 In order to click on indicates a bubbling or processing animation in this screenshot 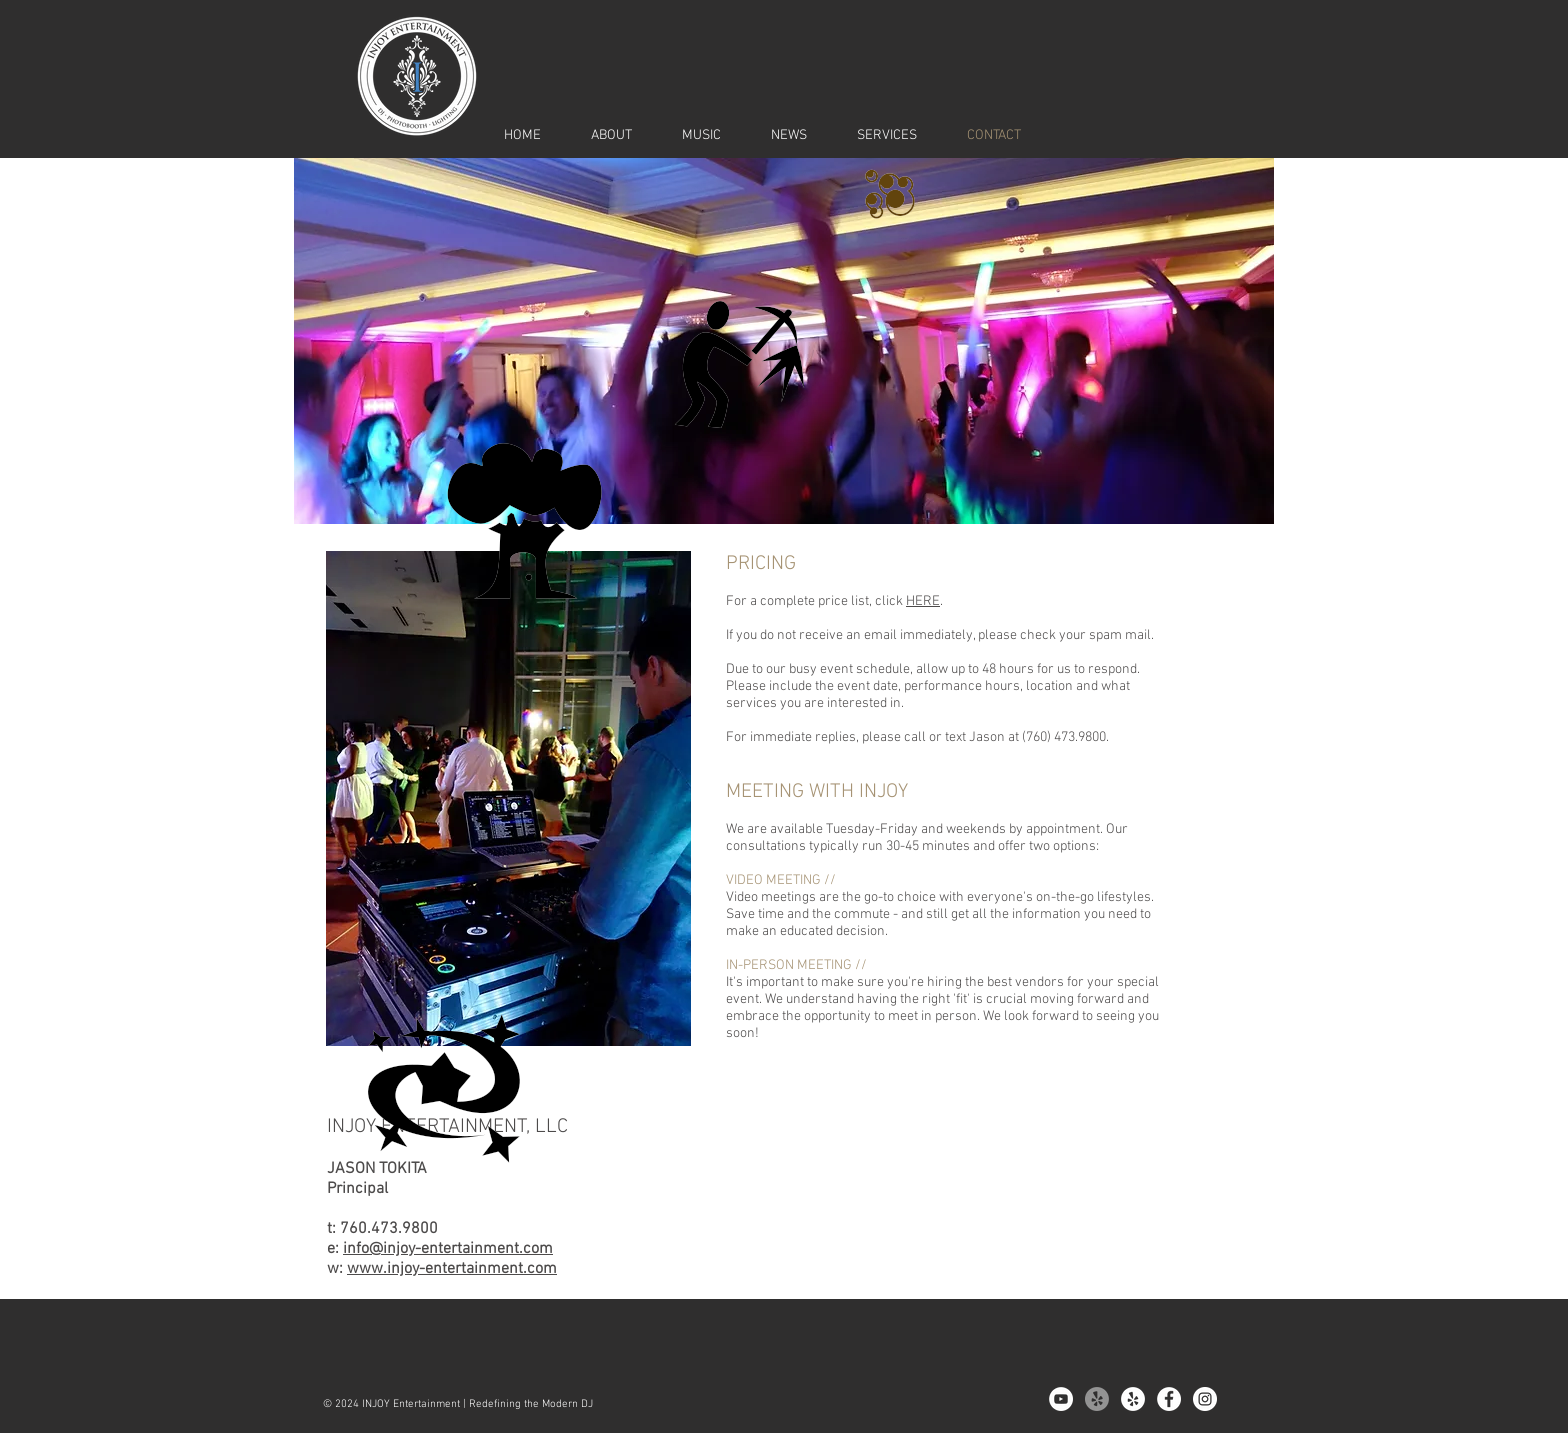, I will do `click(890, 194)`.